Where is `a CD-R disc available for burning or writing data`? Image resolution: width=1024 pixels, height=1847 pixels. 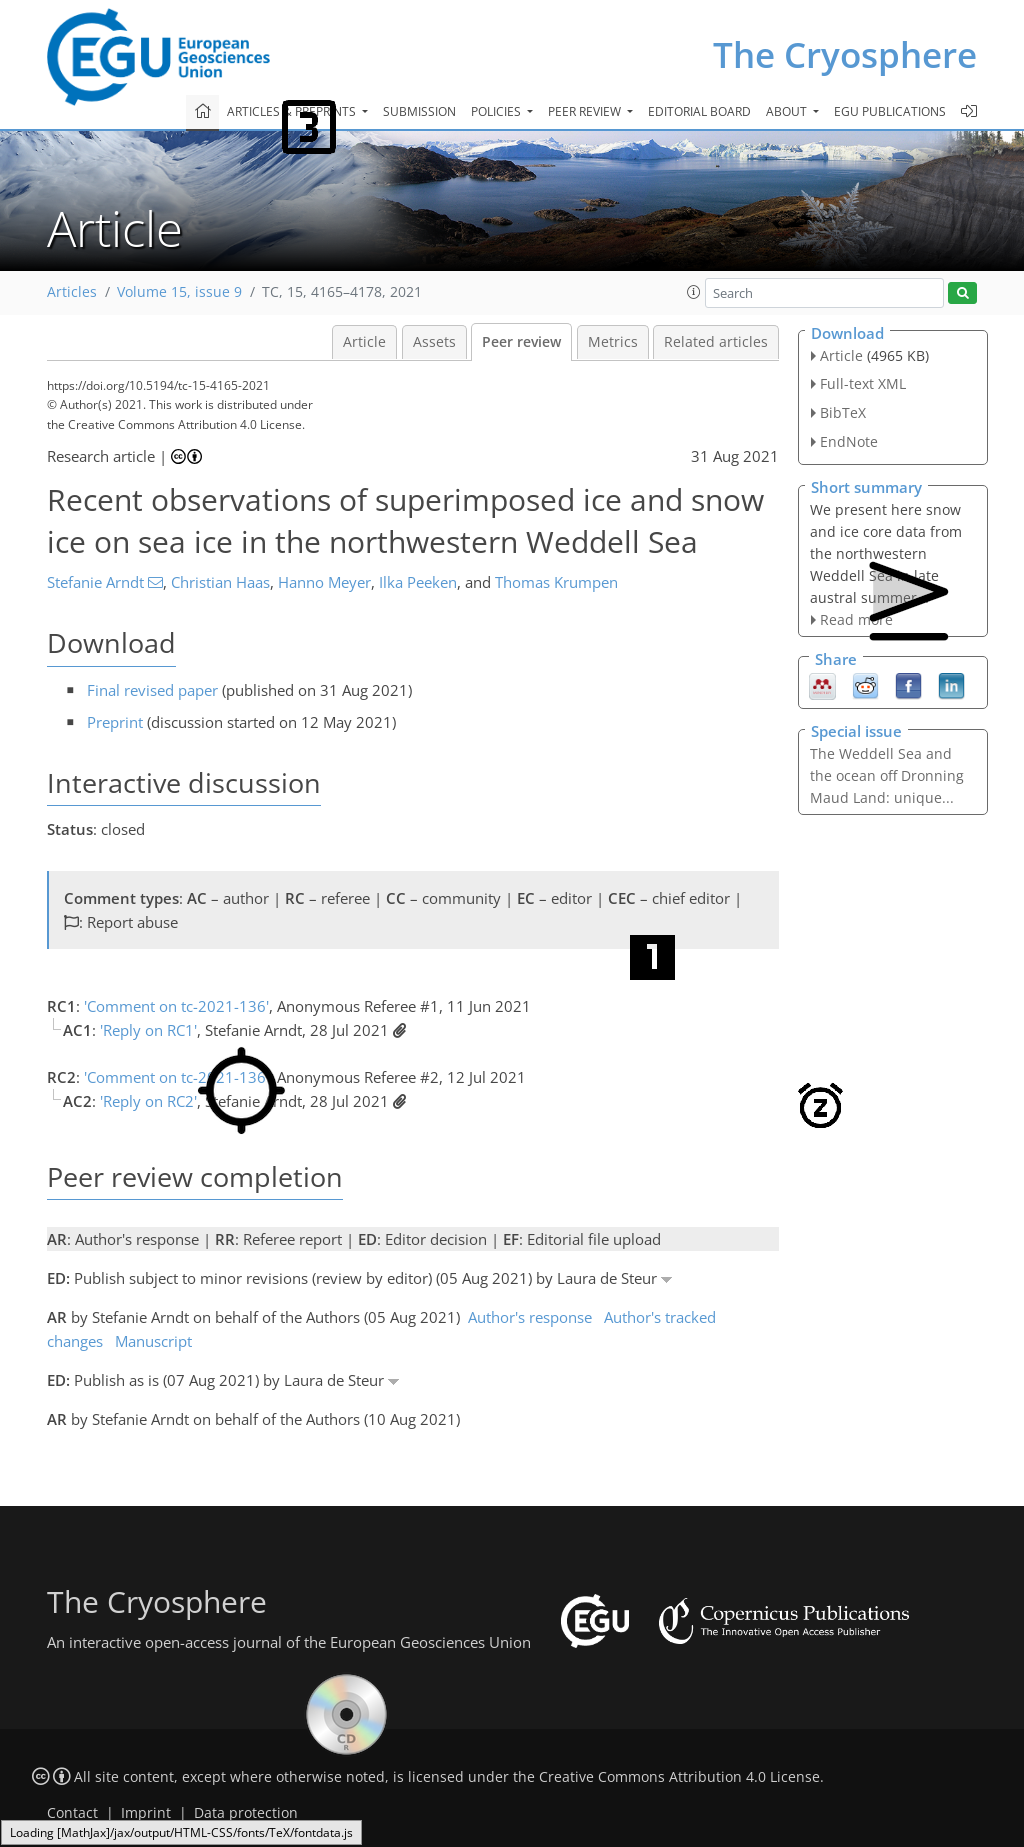 a CD-R disc available for burning or writing data is located at coordinates (346, 1714).